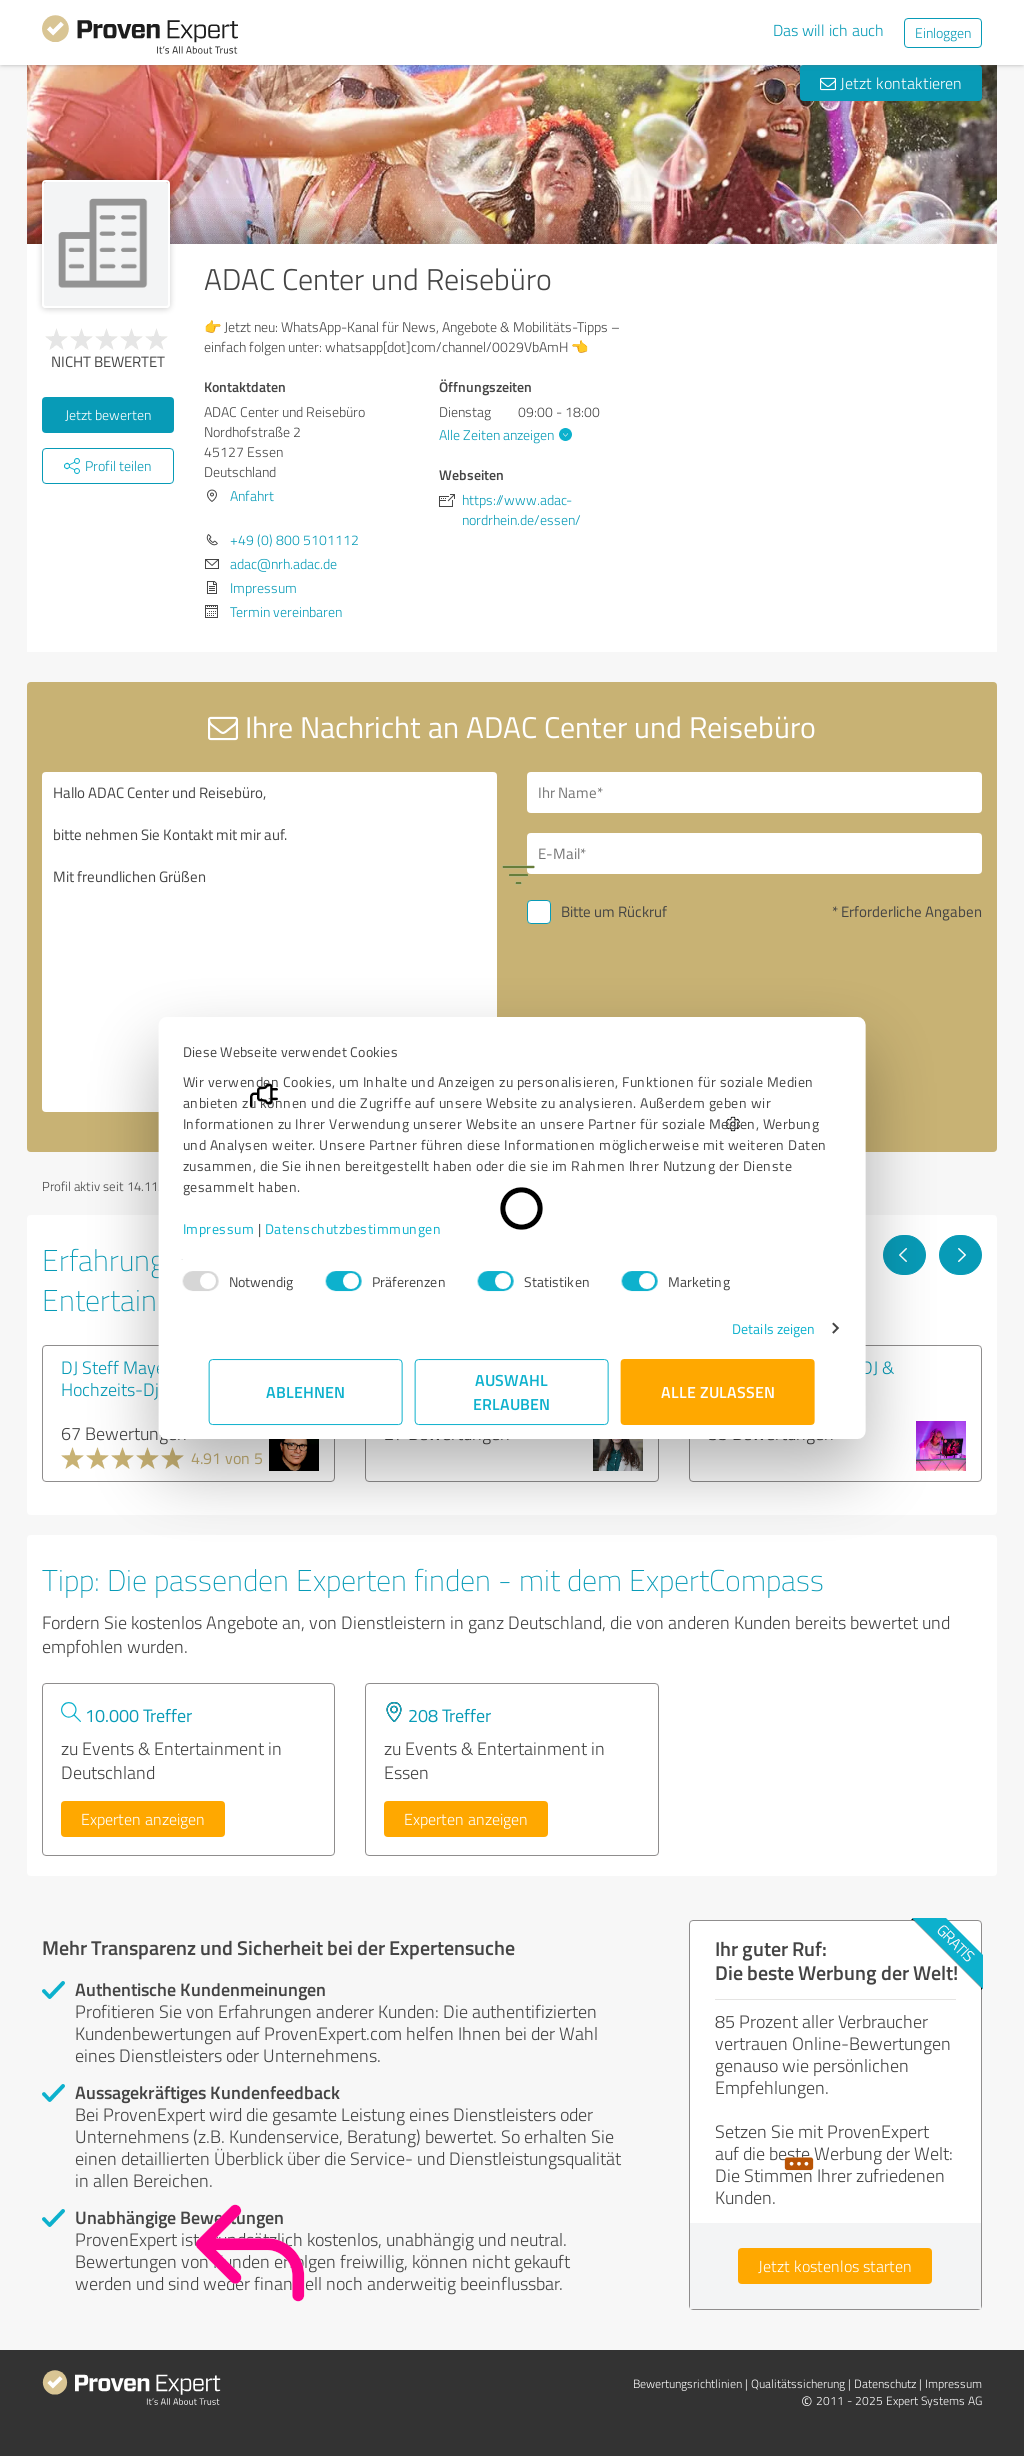 The image size is (1024, 2456). Describe the element at coordinates (249, 2254) in the screenshot. I see `reply to a message or comment` at that location.